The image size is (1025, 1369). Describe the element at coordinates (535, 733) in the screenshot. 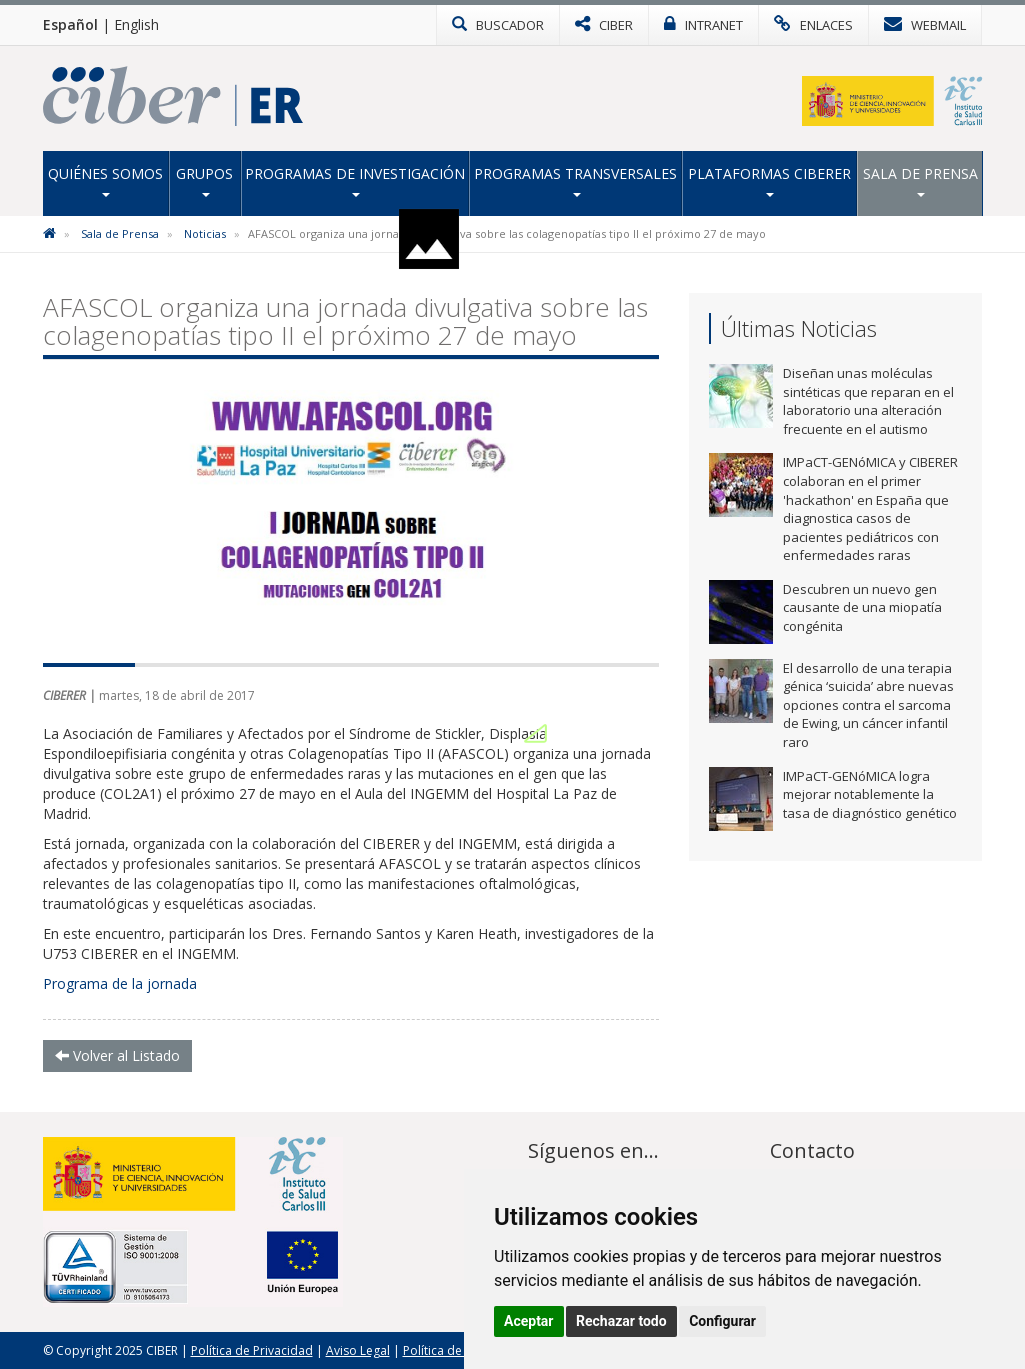

I see `play media or start playback` at that location.